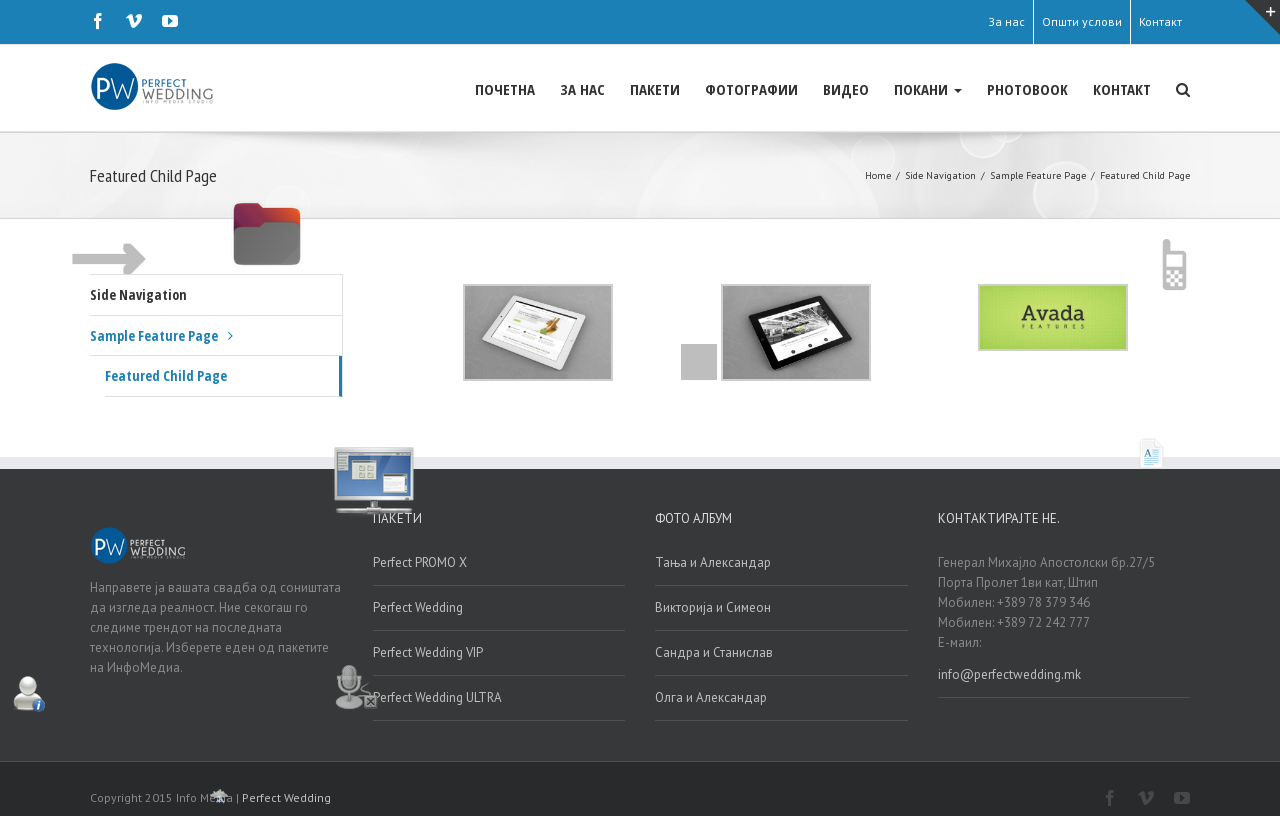 Image resolution: width=1280 pixels, height=816 pixels. Describe the element at coordinates (374, 482) in the screenshot. I see `configure remote desktop settings` at that location.